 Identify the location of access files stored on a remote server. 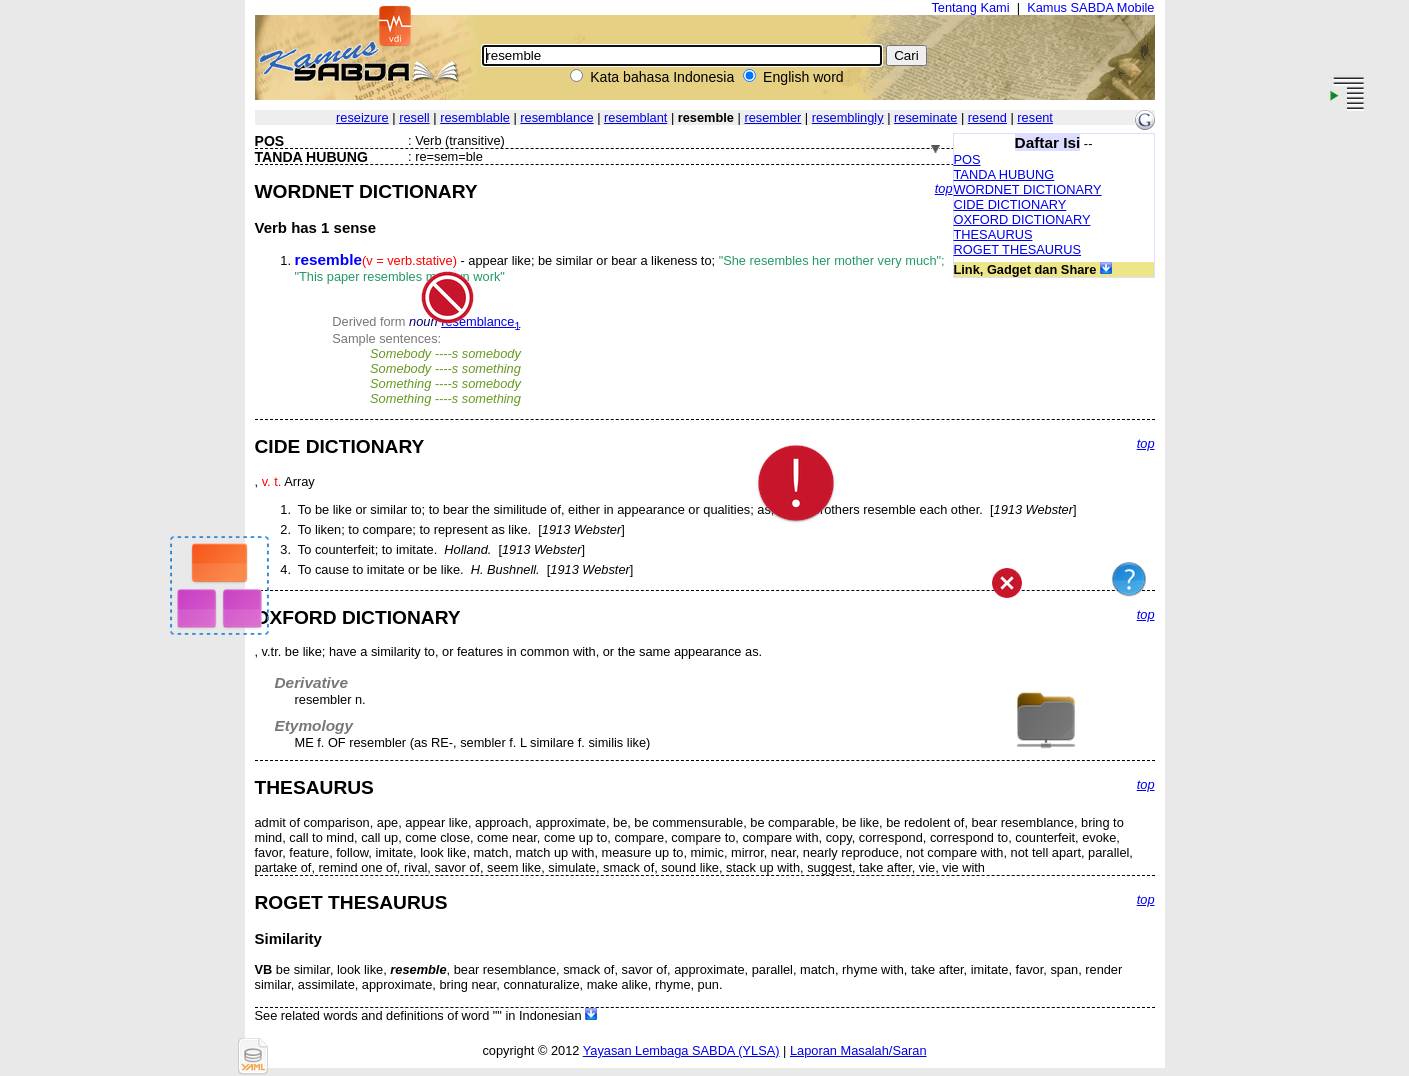
(1046, 719).